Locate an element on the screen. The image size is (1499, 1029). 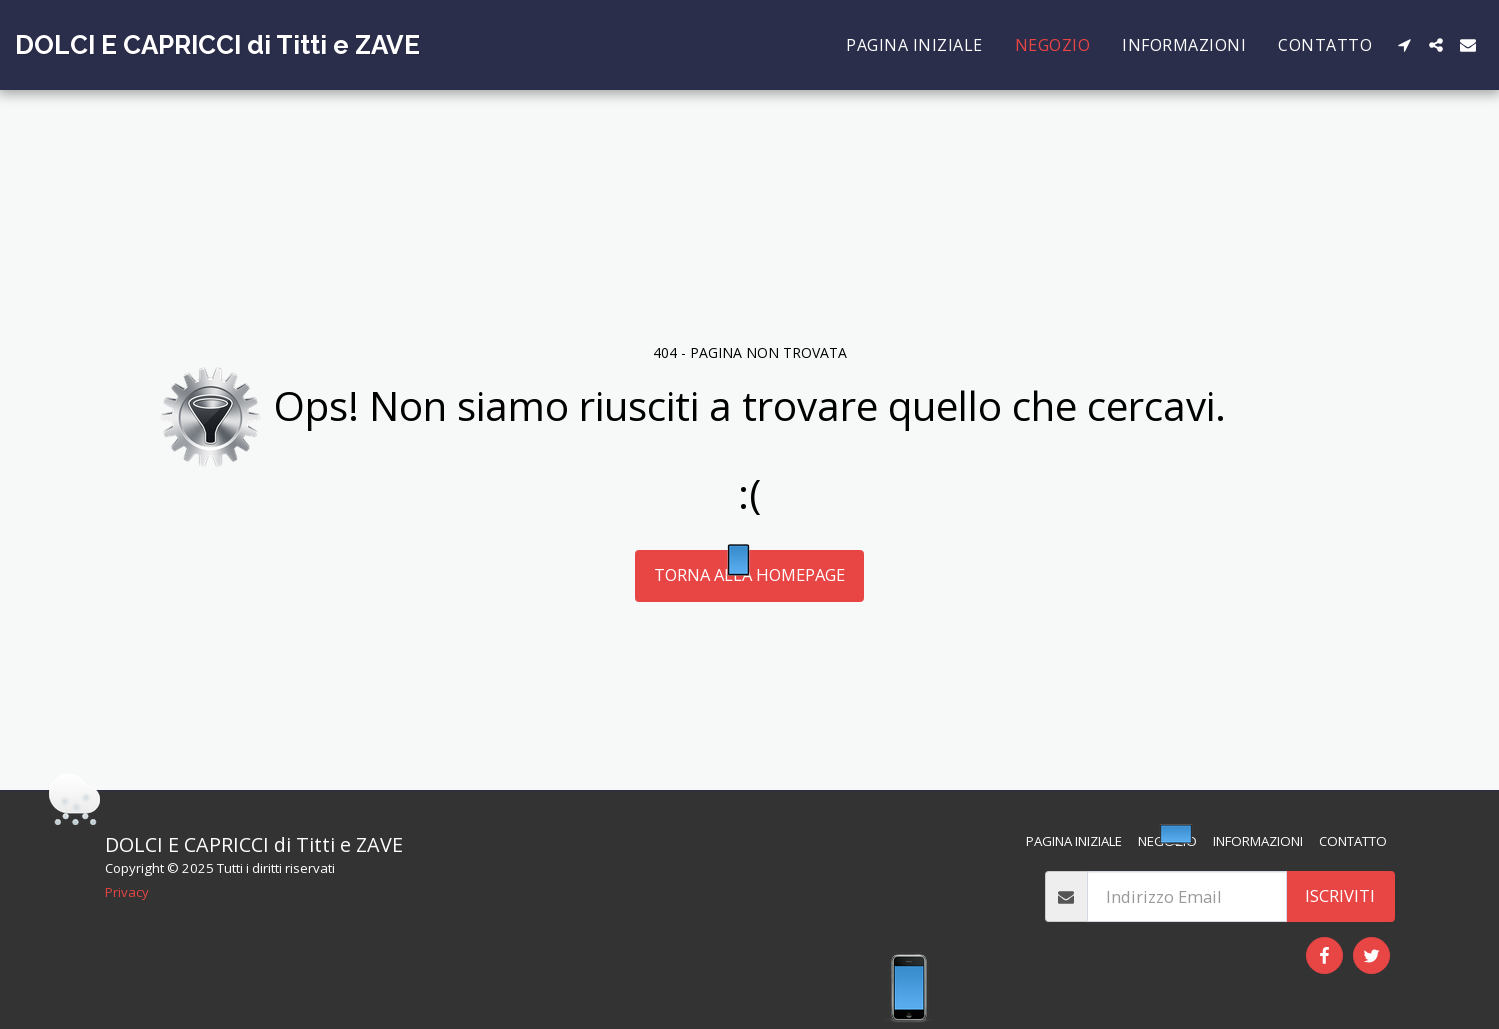
indicates snowy weather conditions is located at coordinates (74, 799).